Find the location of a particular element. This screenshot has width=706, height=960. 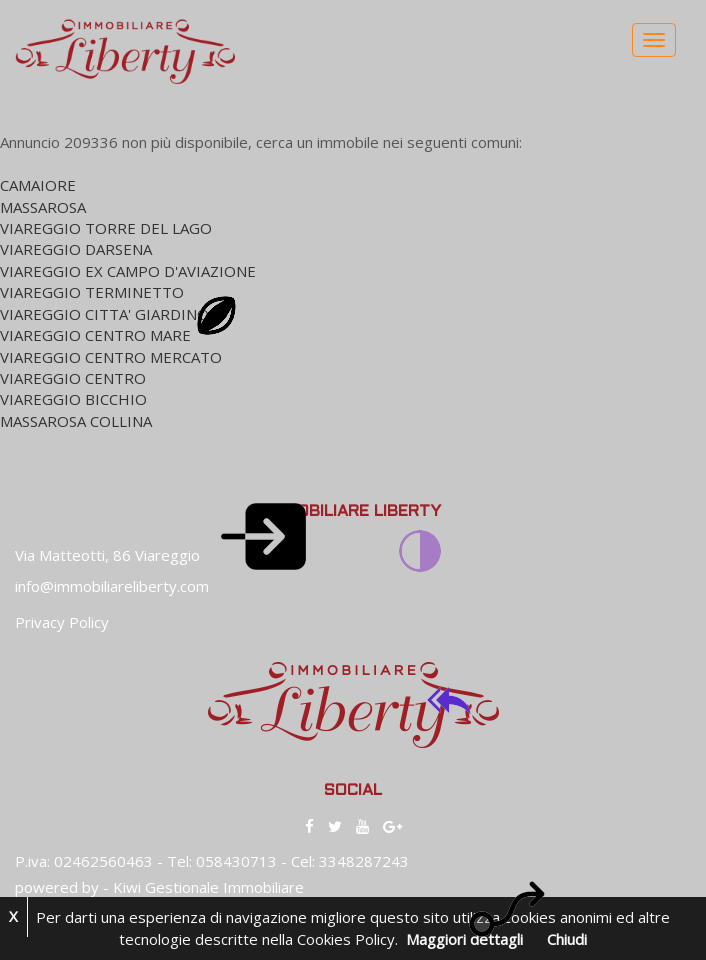

adjust display contrast settings is located at coordinates (420, 551).